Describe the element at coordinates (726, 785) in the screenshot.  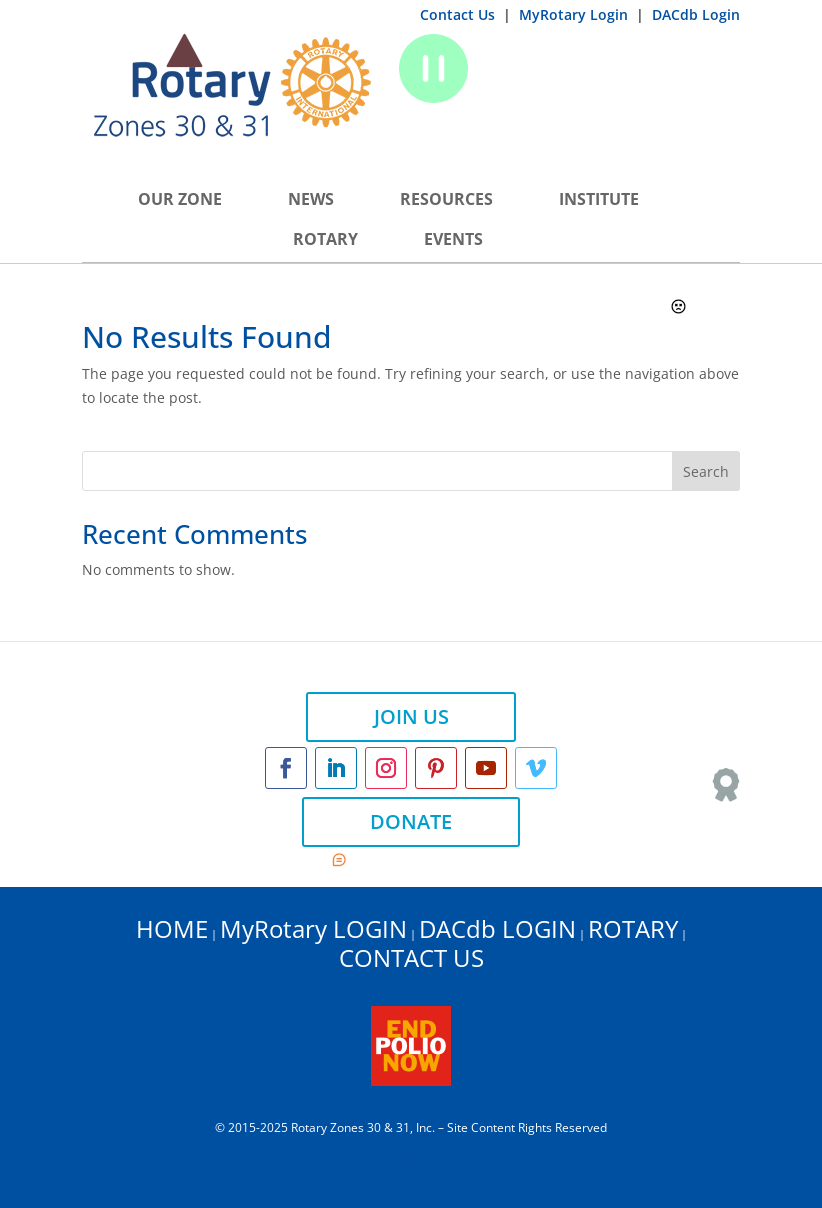
I see `view achievements or awards` at that location.